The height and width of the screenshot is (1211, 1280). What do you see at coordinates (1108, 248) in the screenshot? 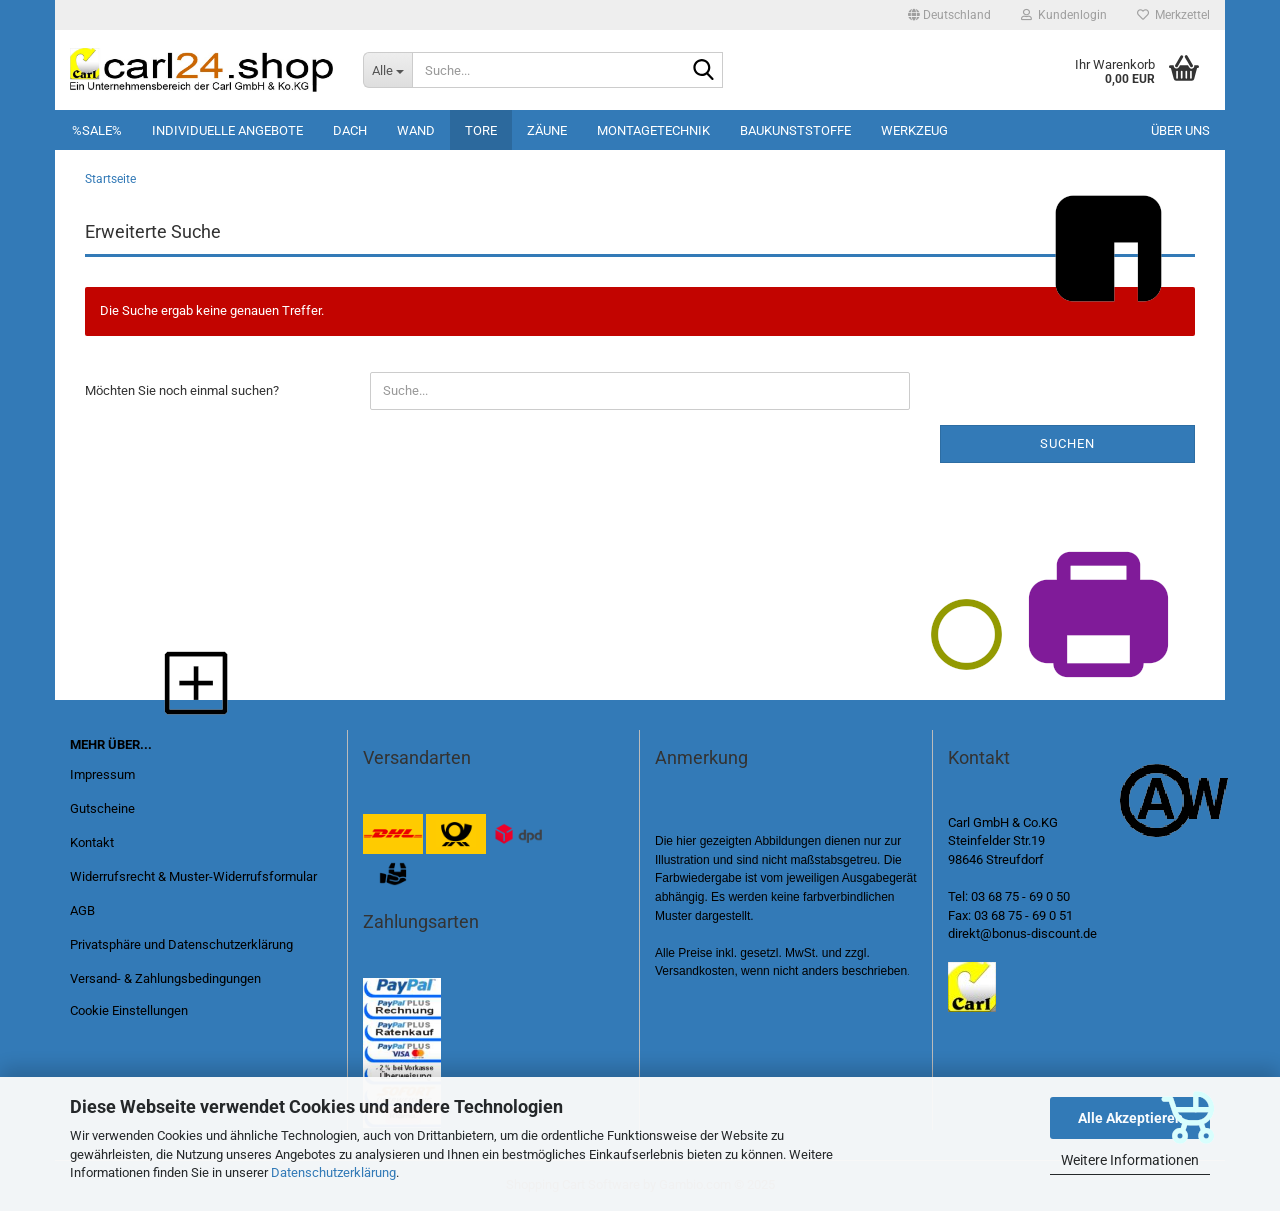
I see `npm package manager logo` at bounding box center [1108, 248].